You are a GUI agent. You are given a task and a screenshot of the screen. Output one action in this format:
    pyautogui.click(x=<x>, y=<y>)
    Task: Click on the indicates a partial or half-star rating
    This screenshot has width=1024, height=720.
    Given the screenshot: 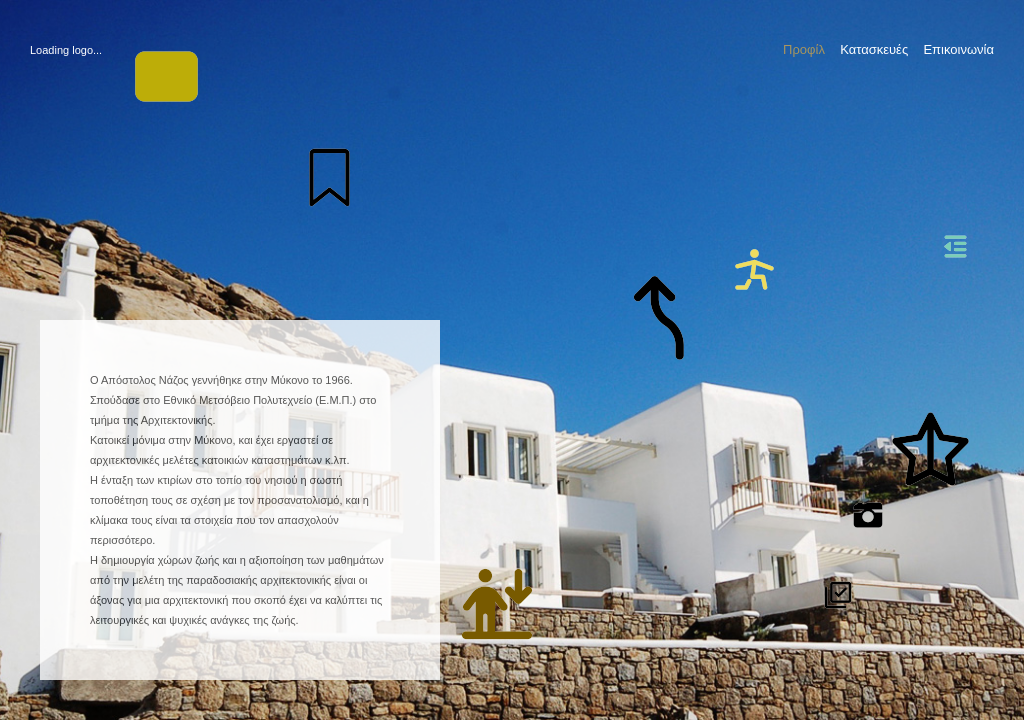 What is the action you would take?
    pyautogui.click(x=930, y=452)
    